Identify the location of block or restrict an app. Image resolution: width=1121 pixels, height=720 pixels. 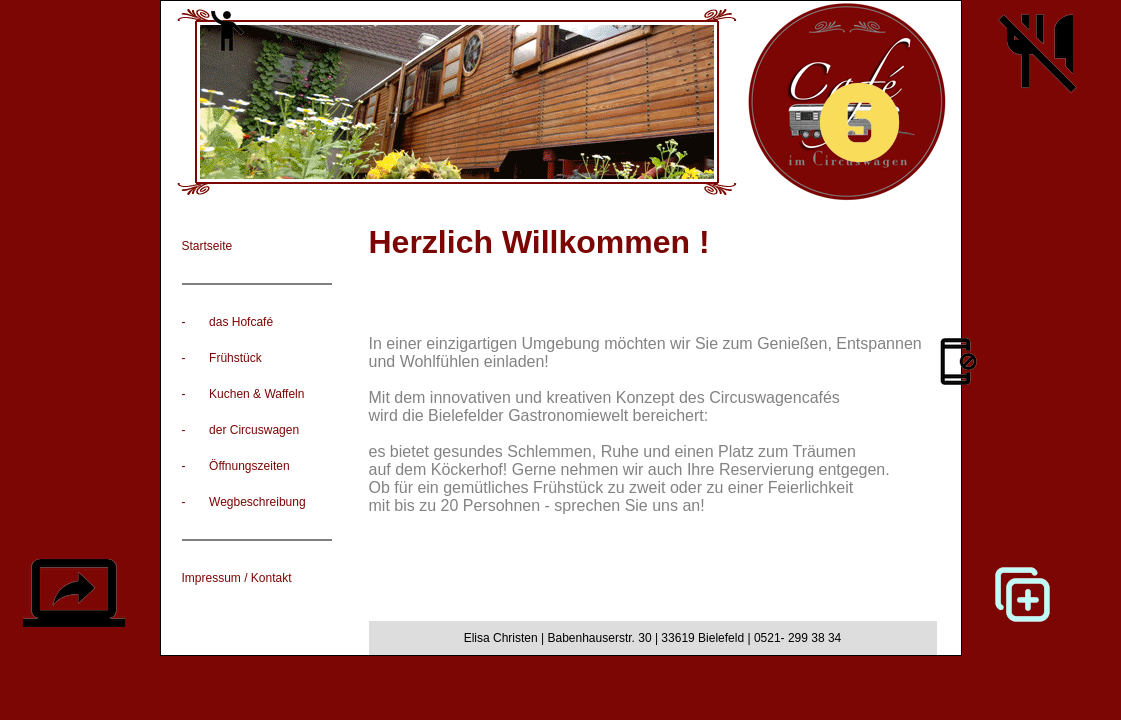
(955, 361).